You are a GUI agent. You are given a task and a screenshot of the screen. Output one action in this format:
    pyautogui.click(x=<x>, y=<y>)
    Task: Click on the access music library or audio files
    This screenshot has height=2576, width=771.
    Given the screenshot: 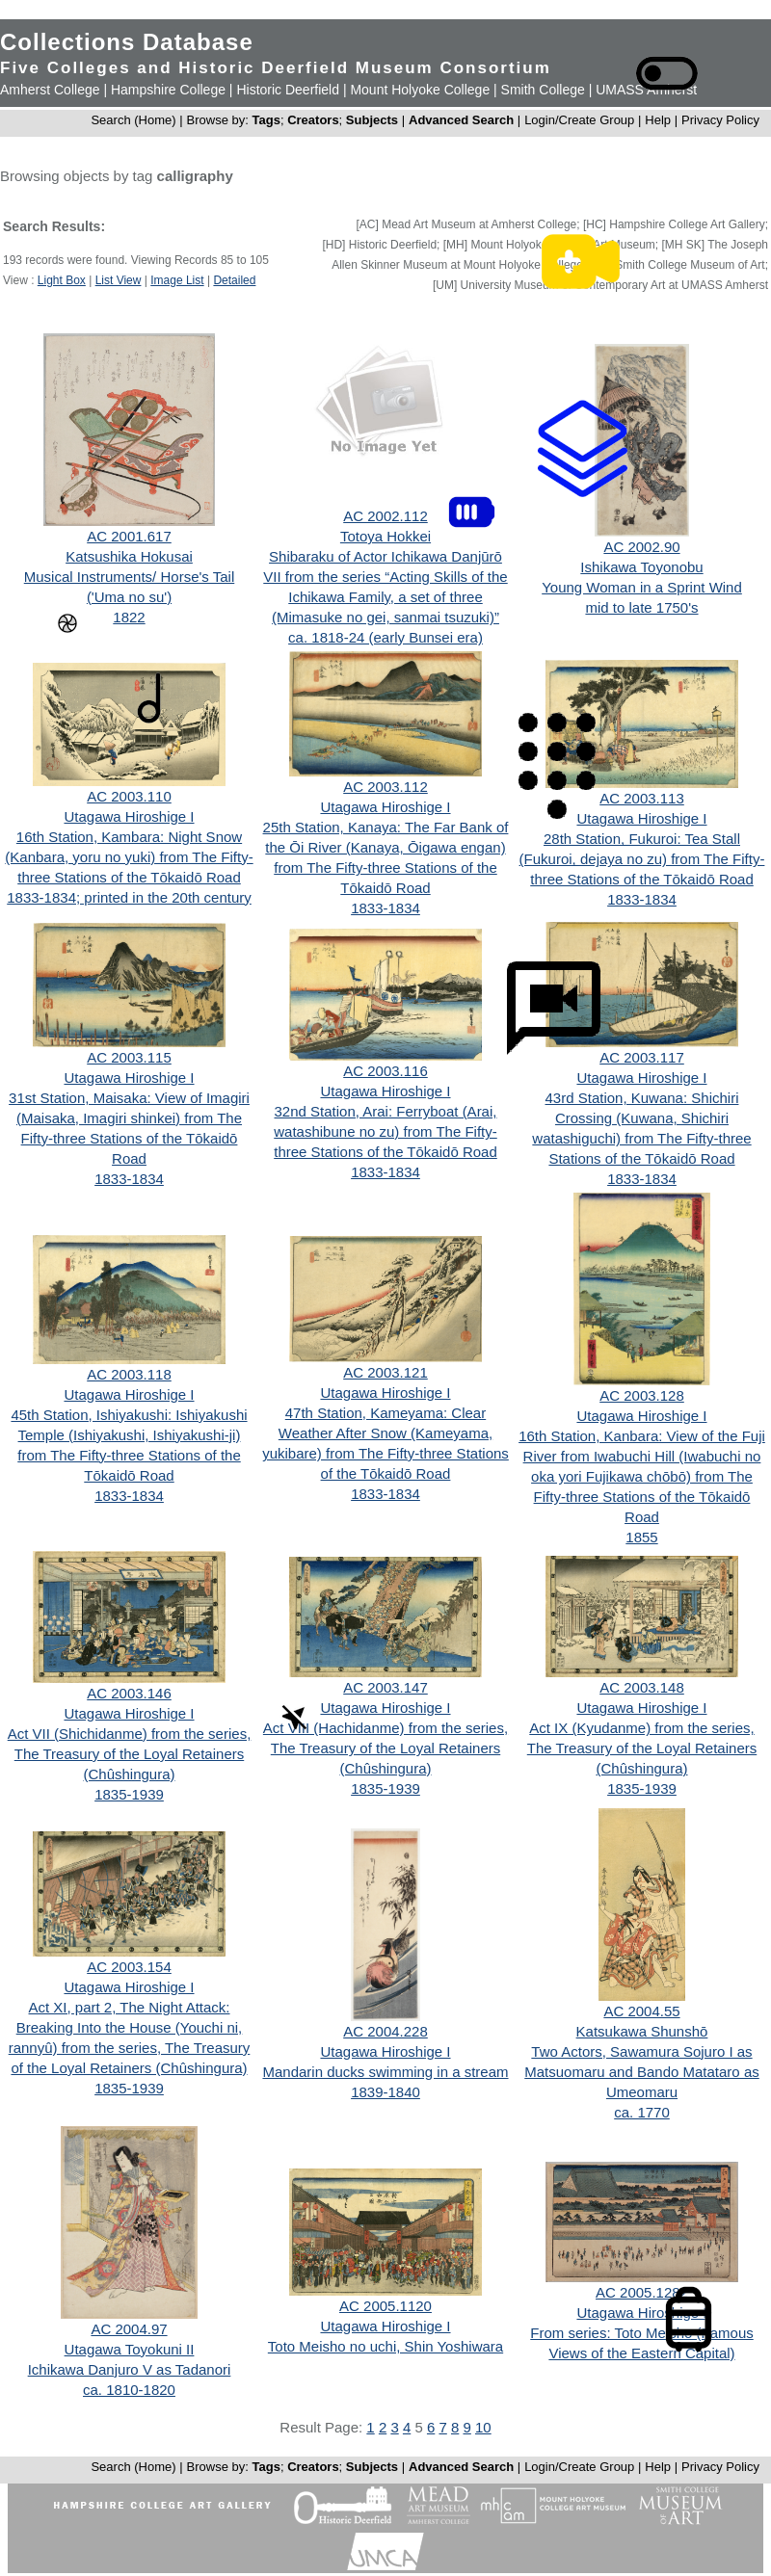 What is the action you would take?
    pyautogui.click(x=148, y=697)
    